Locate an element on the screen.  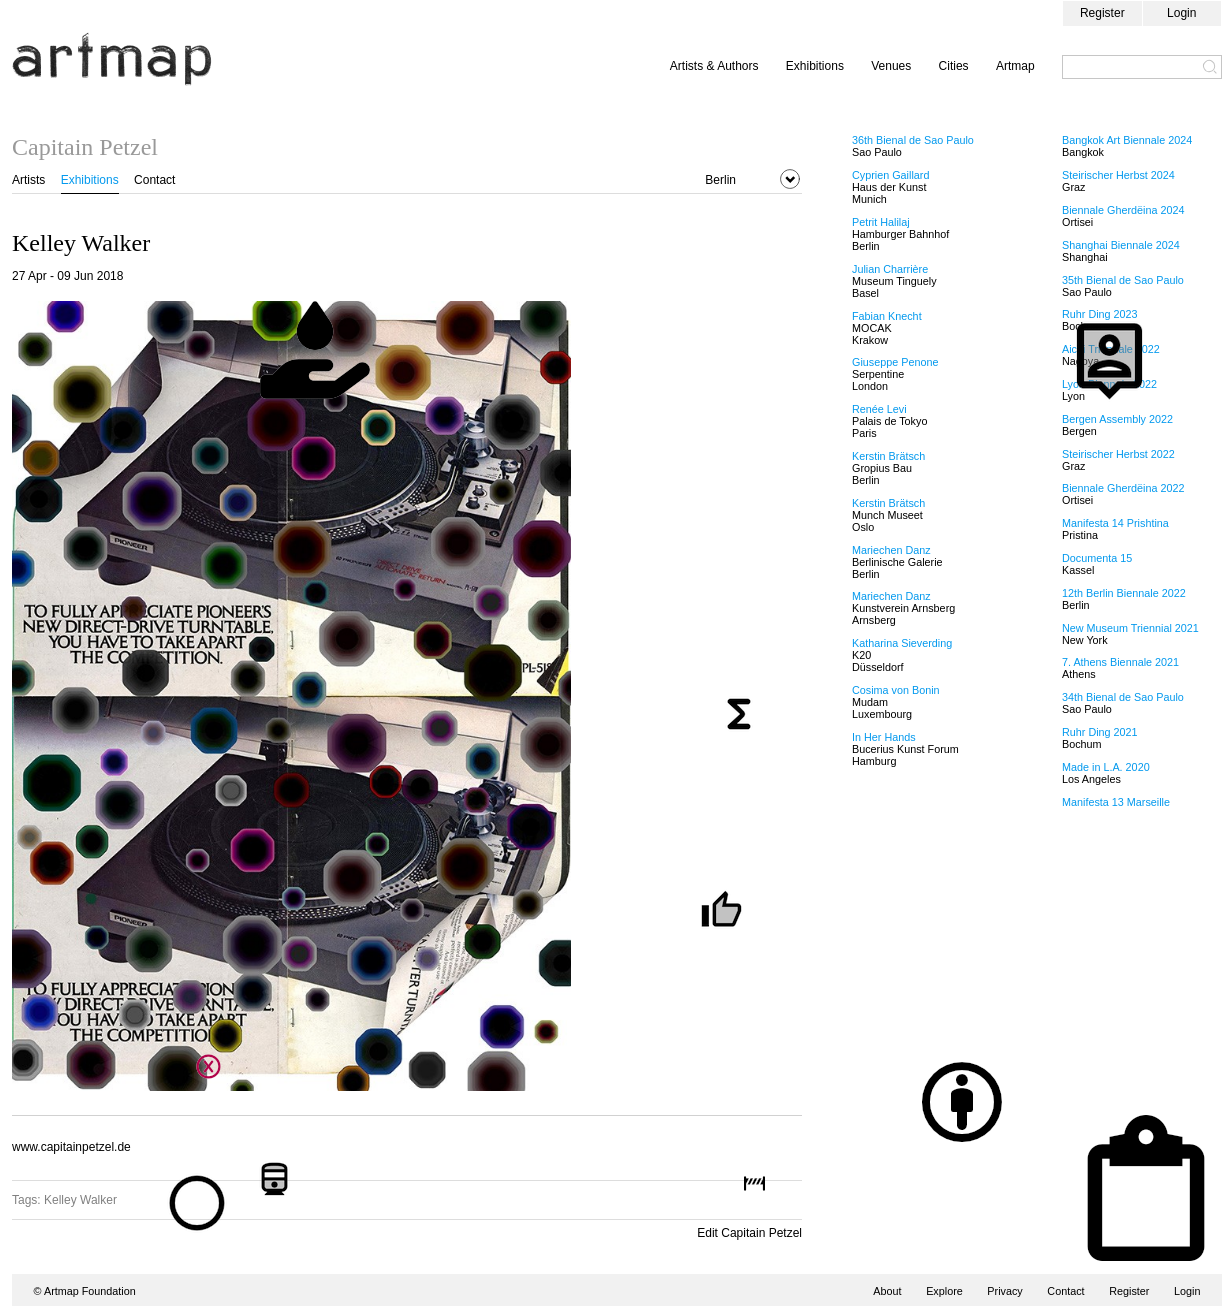
like or upvote content is located at coordinates (721, 910).